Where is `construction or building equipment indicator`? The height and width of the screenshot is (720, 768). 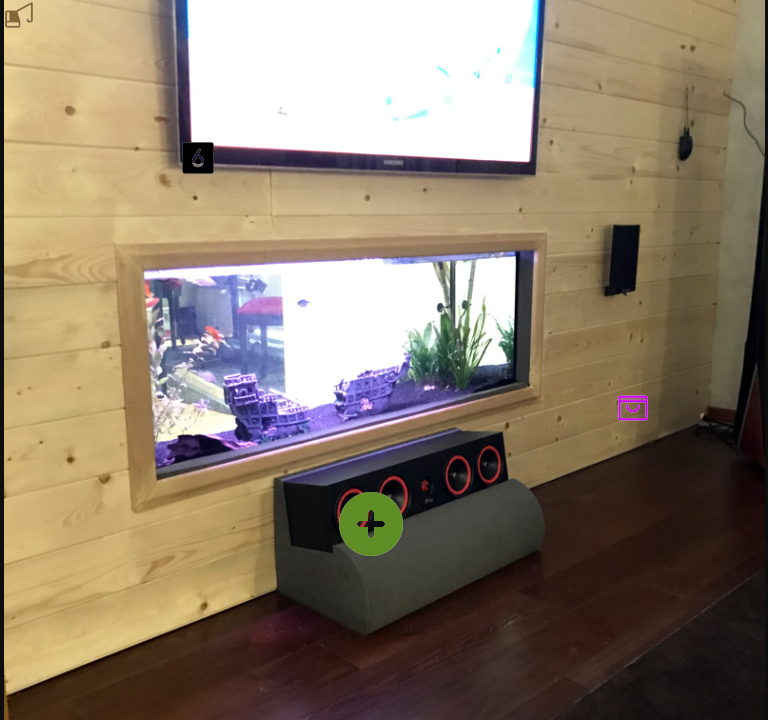 construction or building equipment indicator is located at coordinates (19, 16).